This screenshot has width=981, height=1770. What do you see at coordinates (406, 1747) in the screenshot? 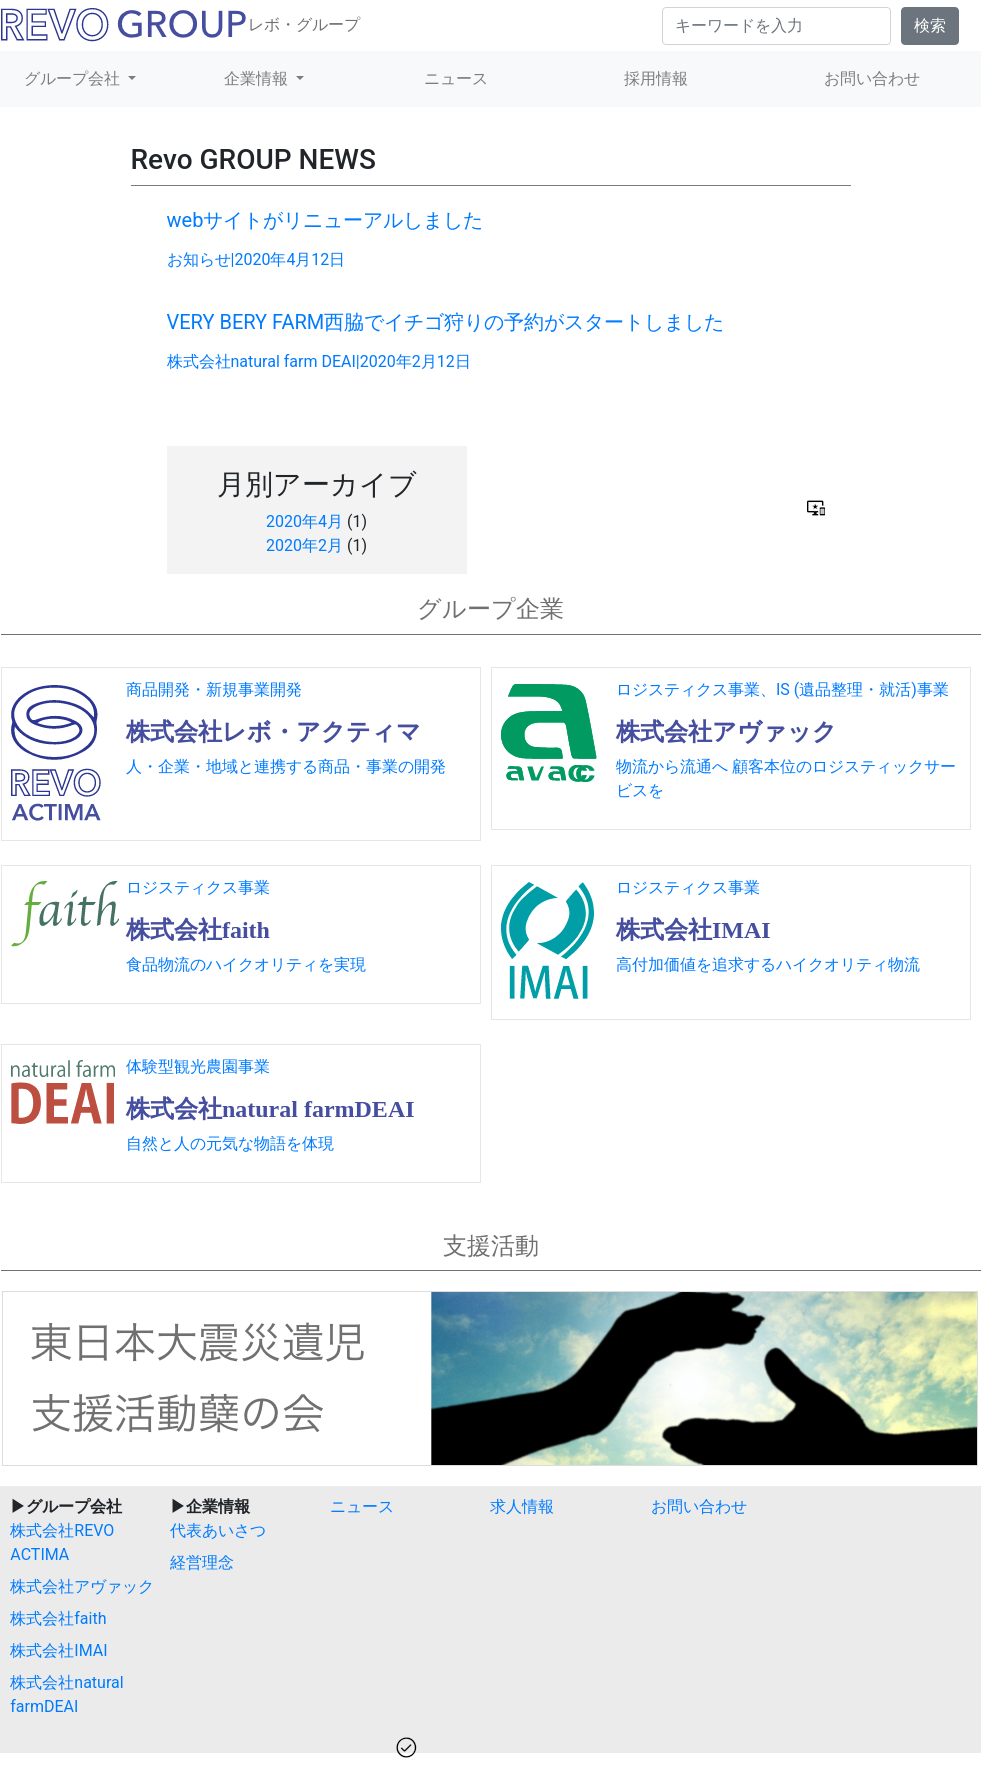
I see `indicates a passed or successful test` at bounding box center [406, 1747].